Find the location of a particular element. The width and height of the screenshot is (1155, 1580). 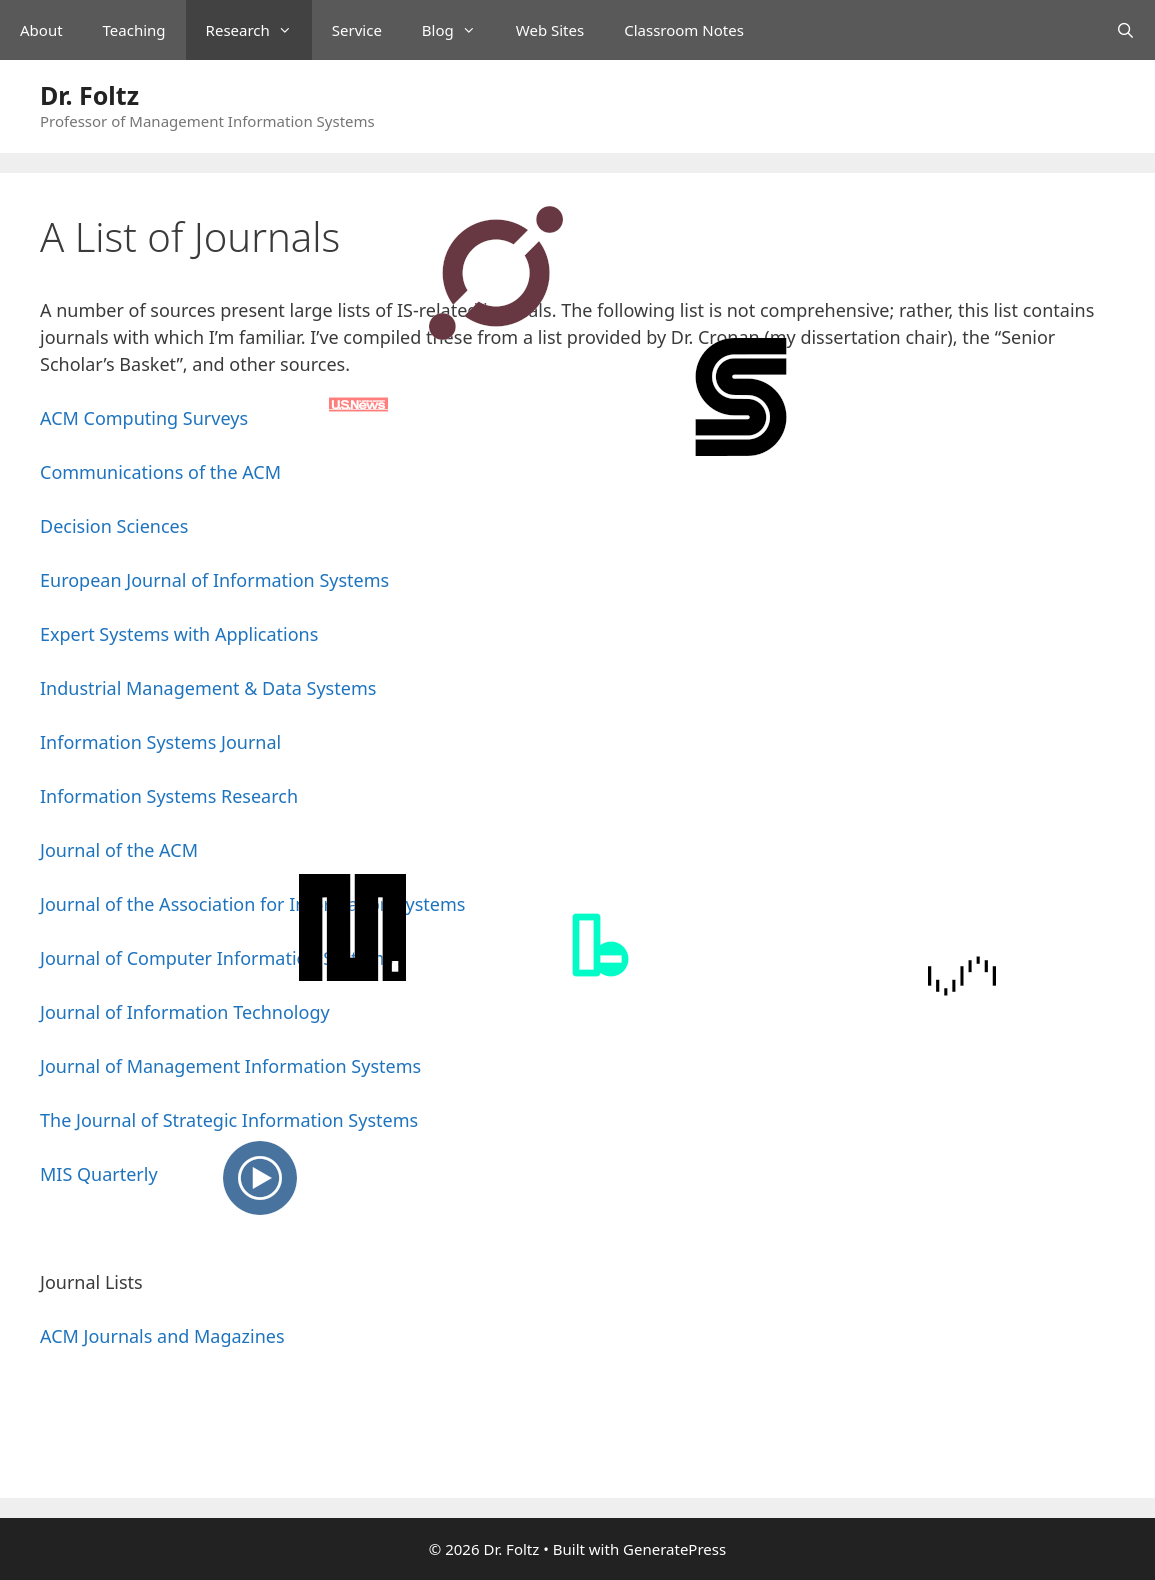

icon logo for the simple-icons project is located at coordinates (496, 273).